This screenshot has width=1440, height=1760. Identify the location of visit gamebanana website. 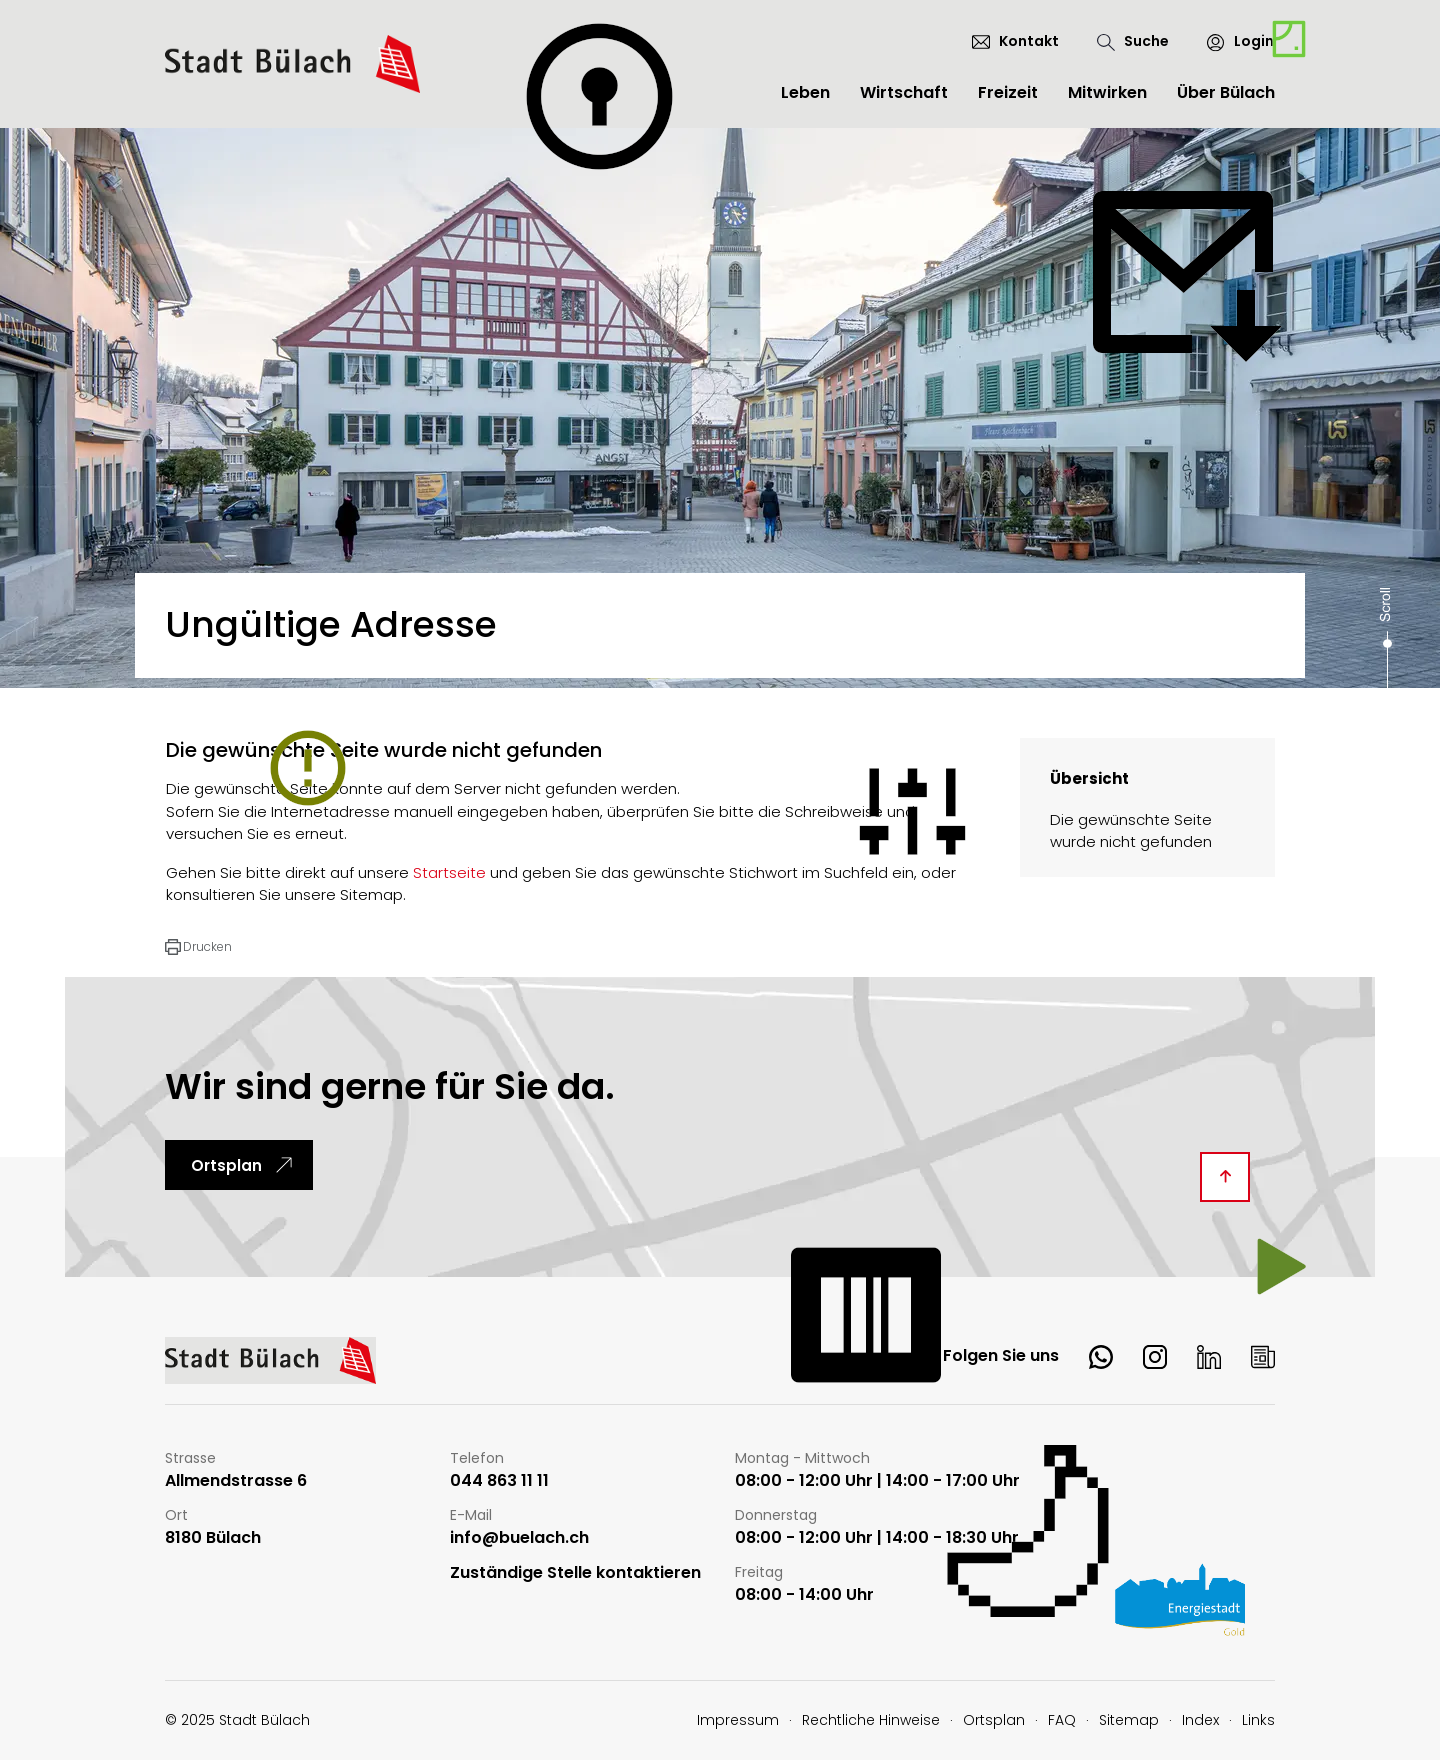
(1028, 1531).